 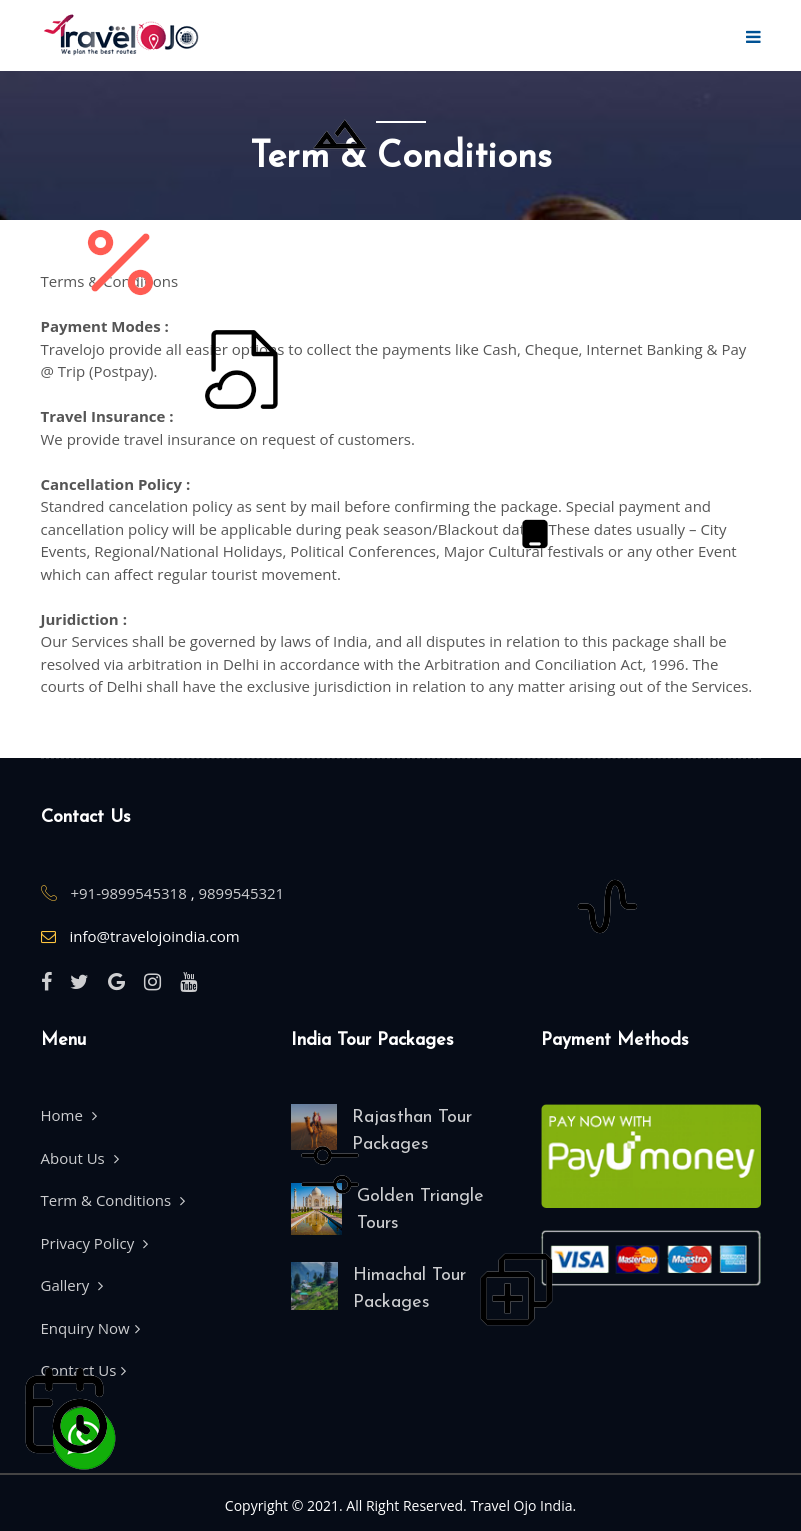 I want to click on expand all collapsed sections, so click(x=516, y=1289).